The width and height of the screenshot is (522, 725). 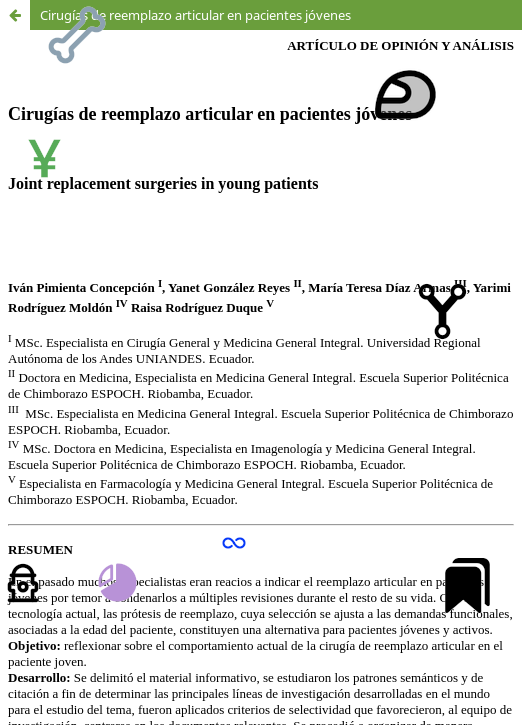 What do you see at coordinates (405, 94) in the screenshot?
I see `access motorsports or racing content` at bounding box center [405, 94].